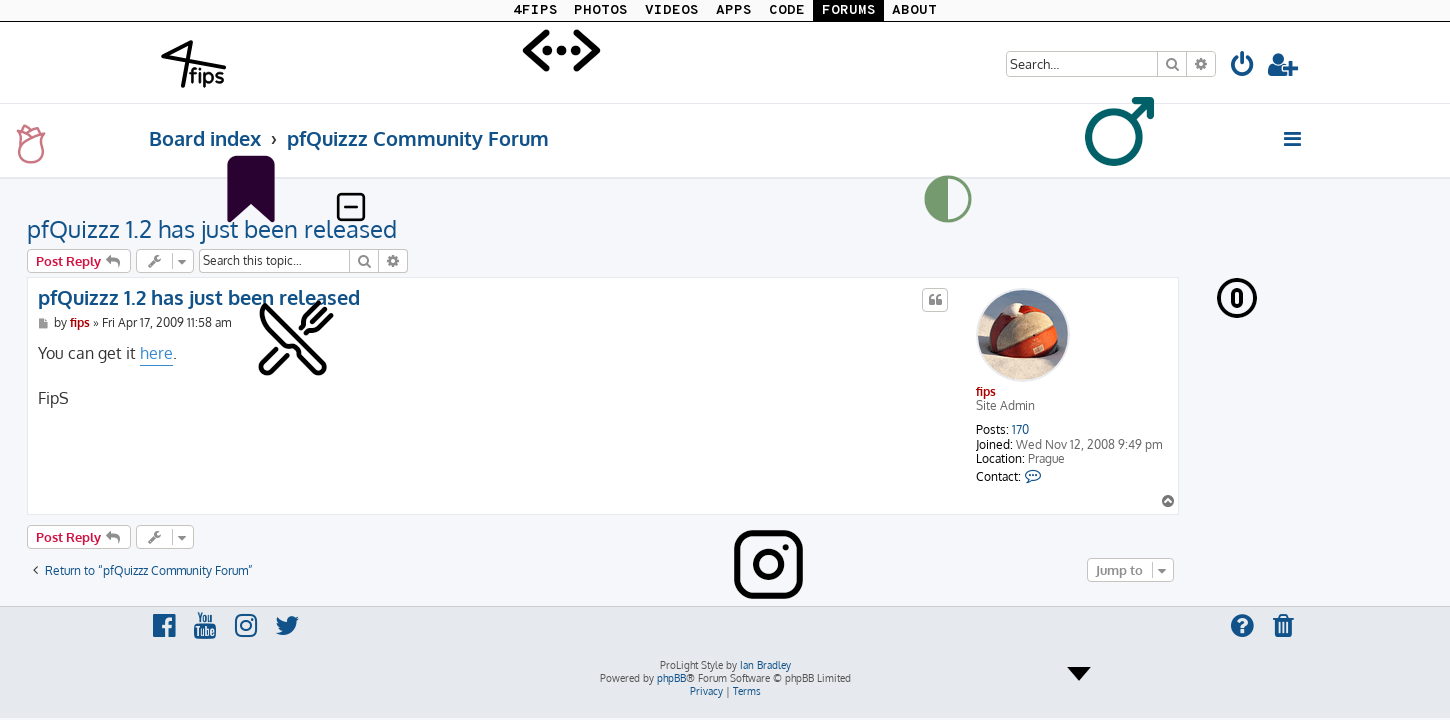 Image resolution: width=1450 pixels, height=720 pixels. I want to click on remove an item from a list or selection, so click(351, 207).